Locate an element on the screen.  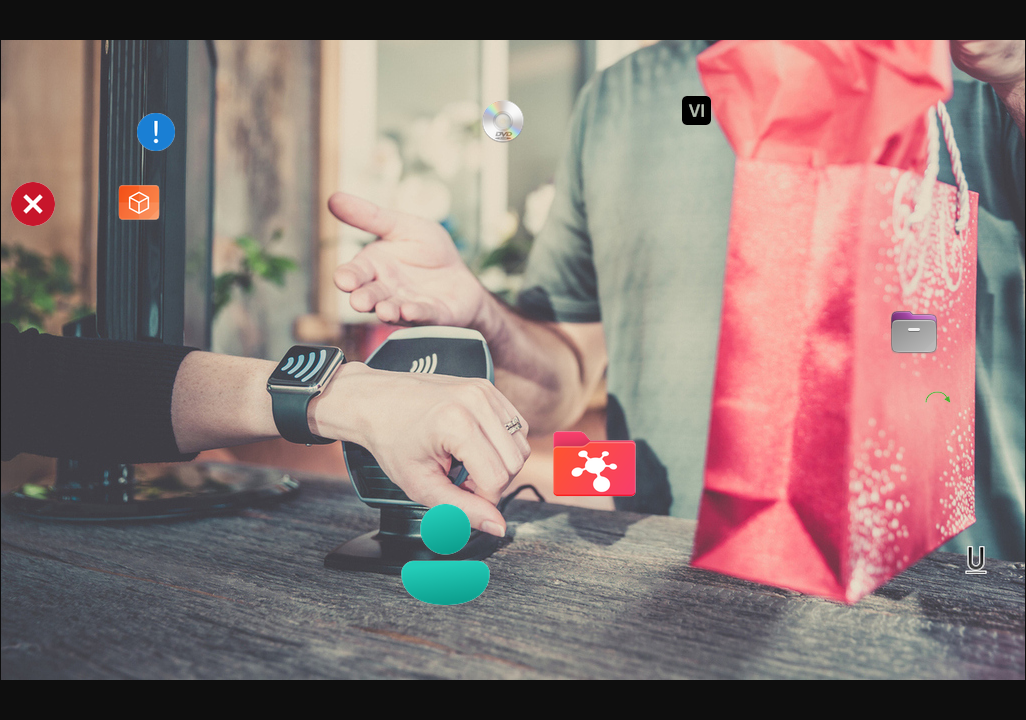
mark email as important is located at coordinates (156, 132).